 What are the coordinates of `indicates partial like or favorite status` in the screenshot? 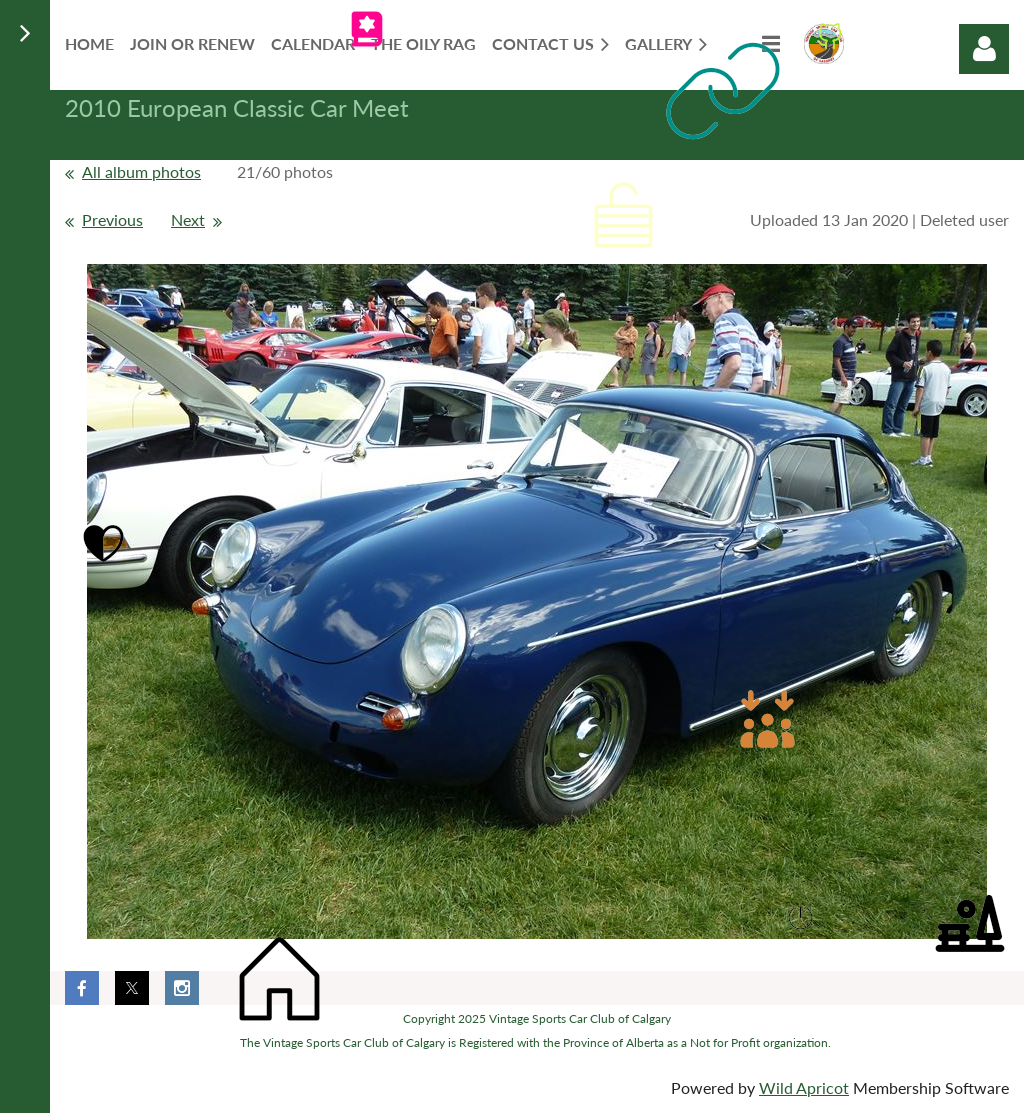 It's located at (103, 543).